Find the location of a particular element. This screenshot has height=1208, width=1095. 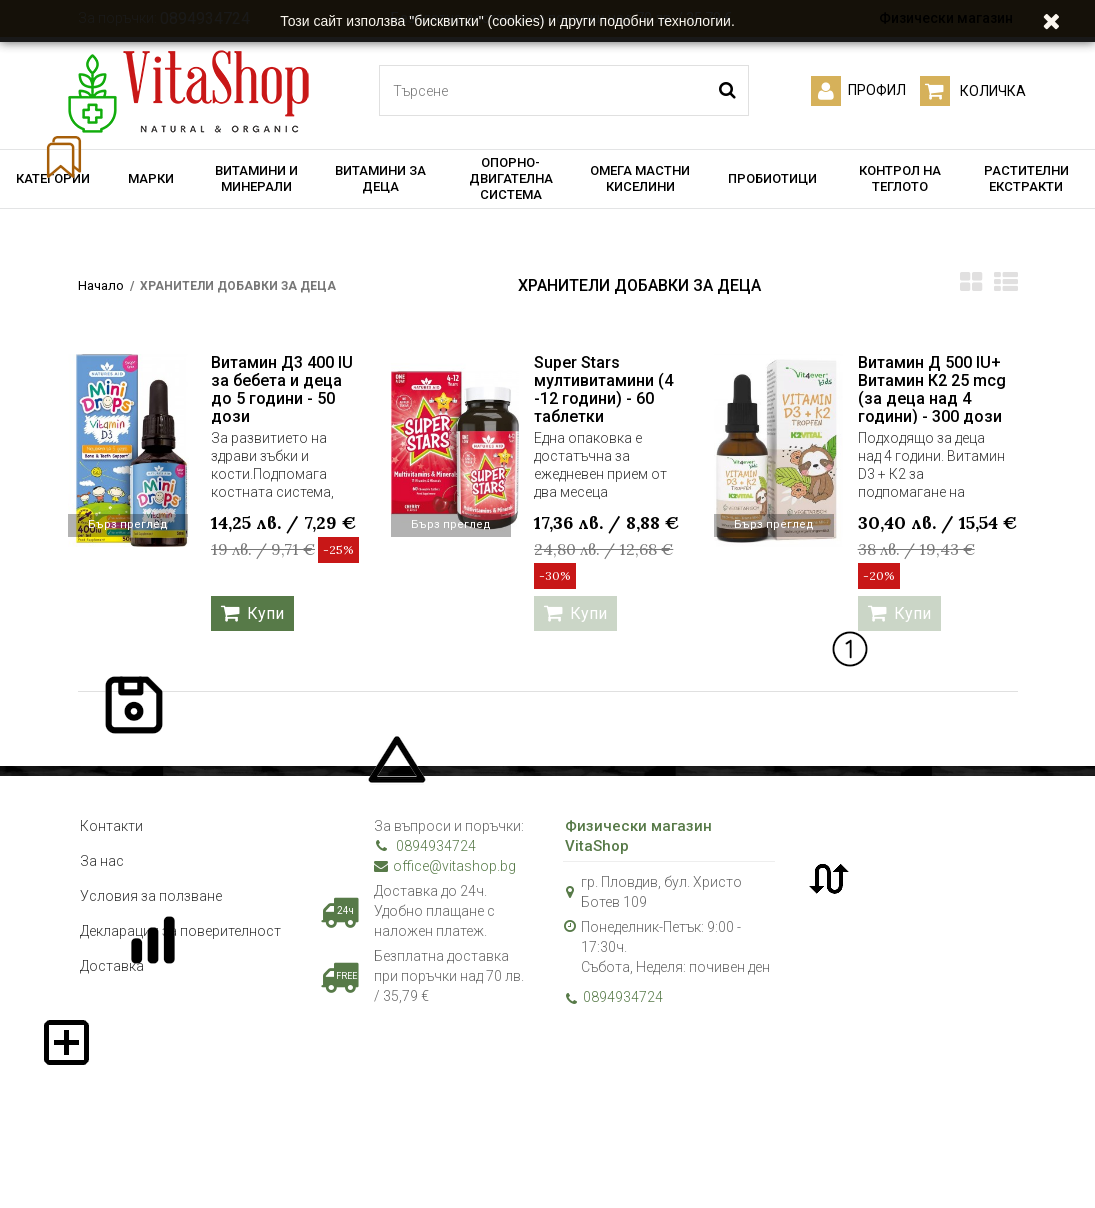

view analytics or statistics is located at coordinates (153, 940).